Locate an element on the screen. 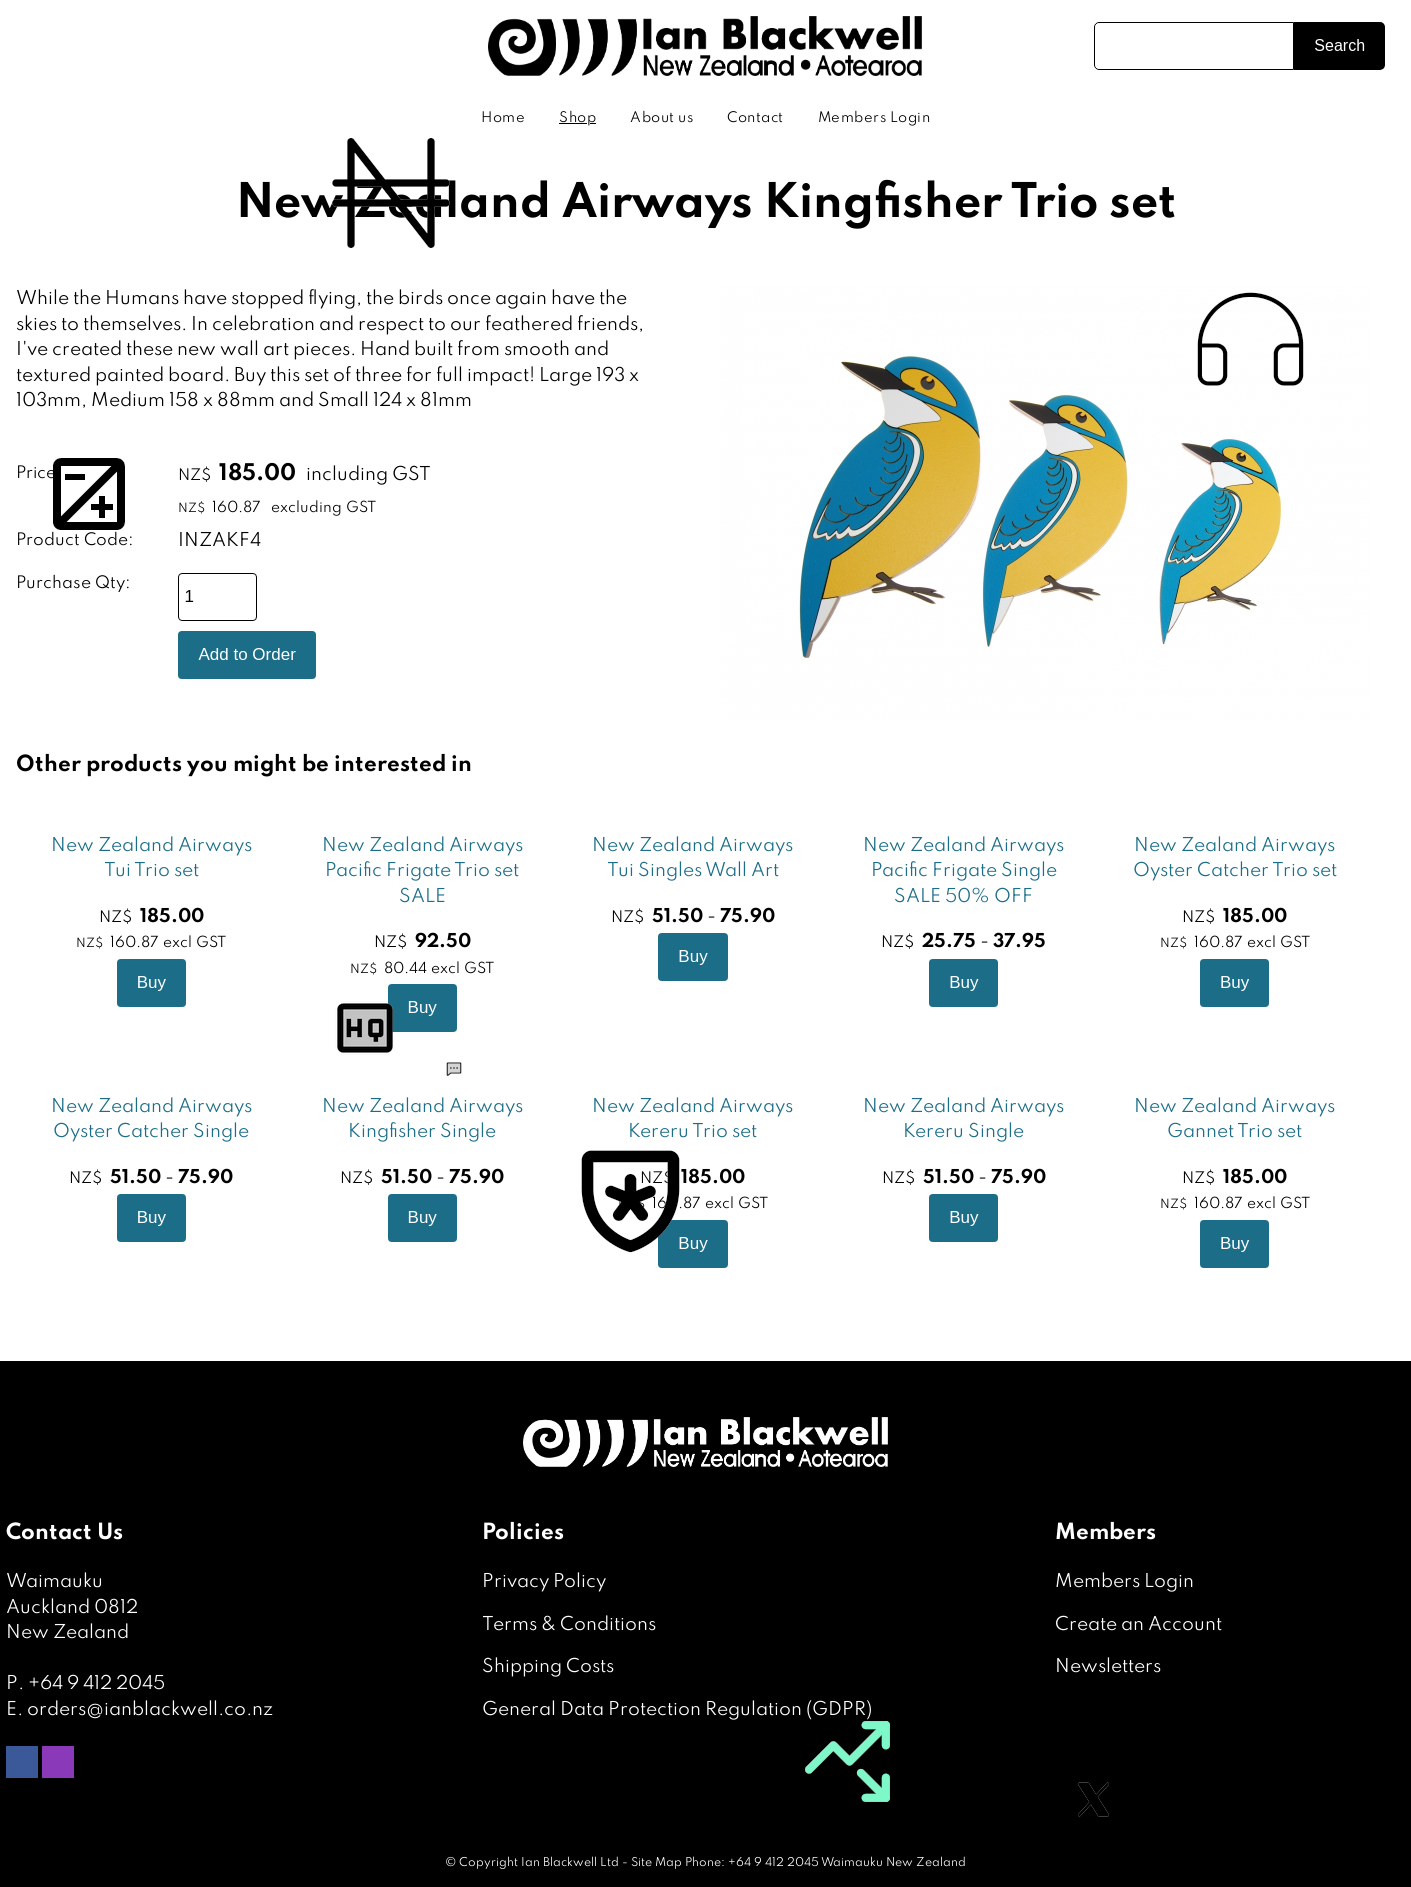  adjust image exposure settings is located at coordinates (89, 494).